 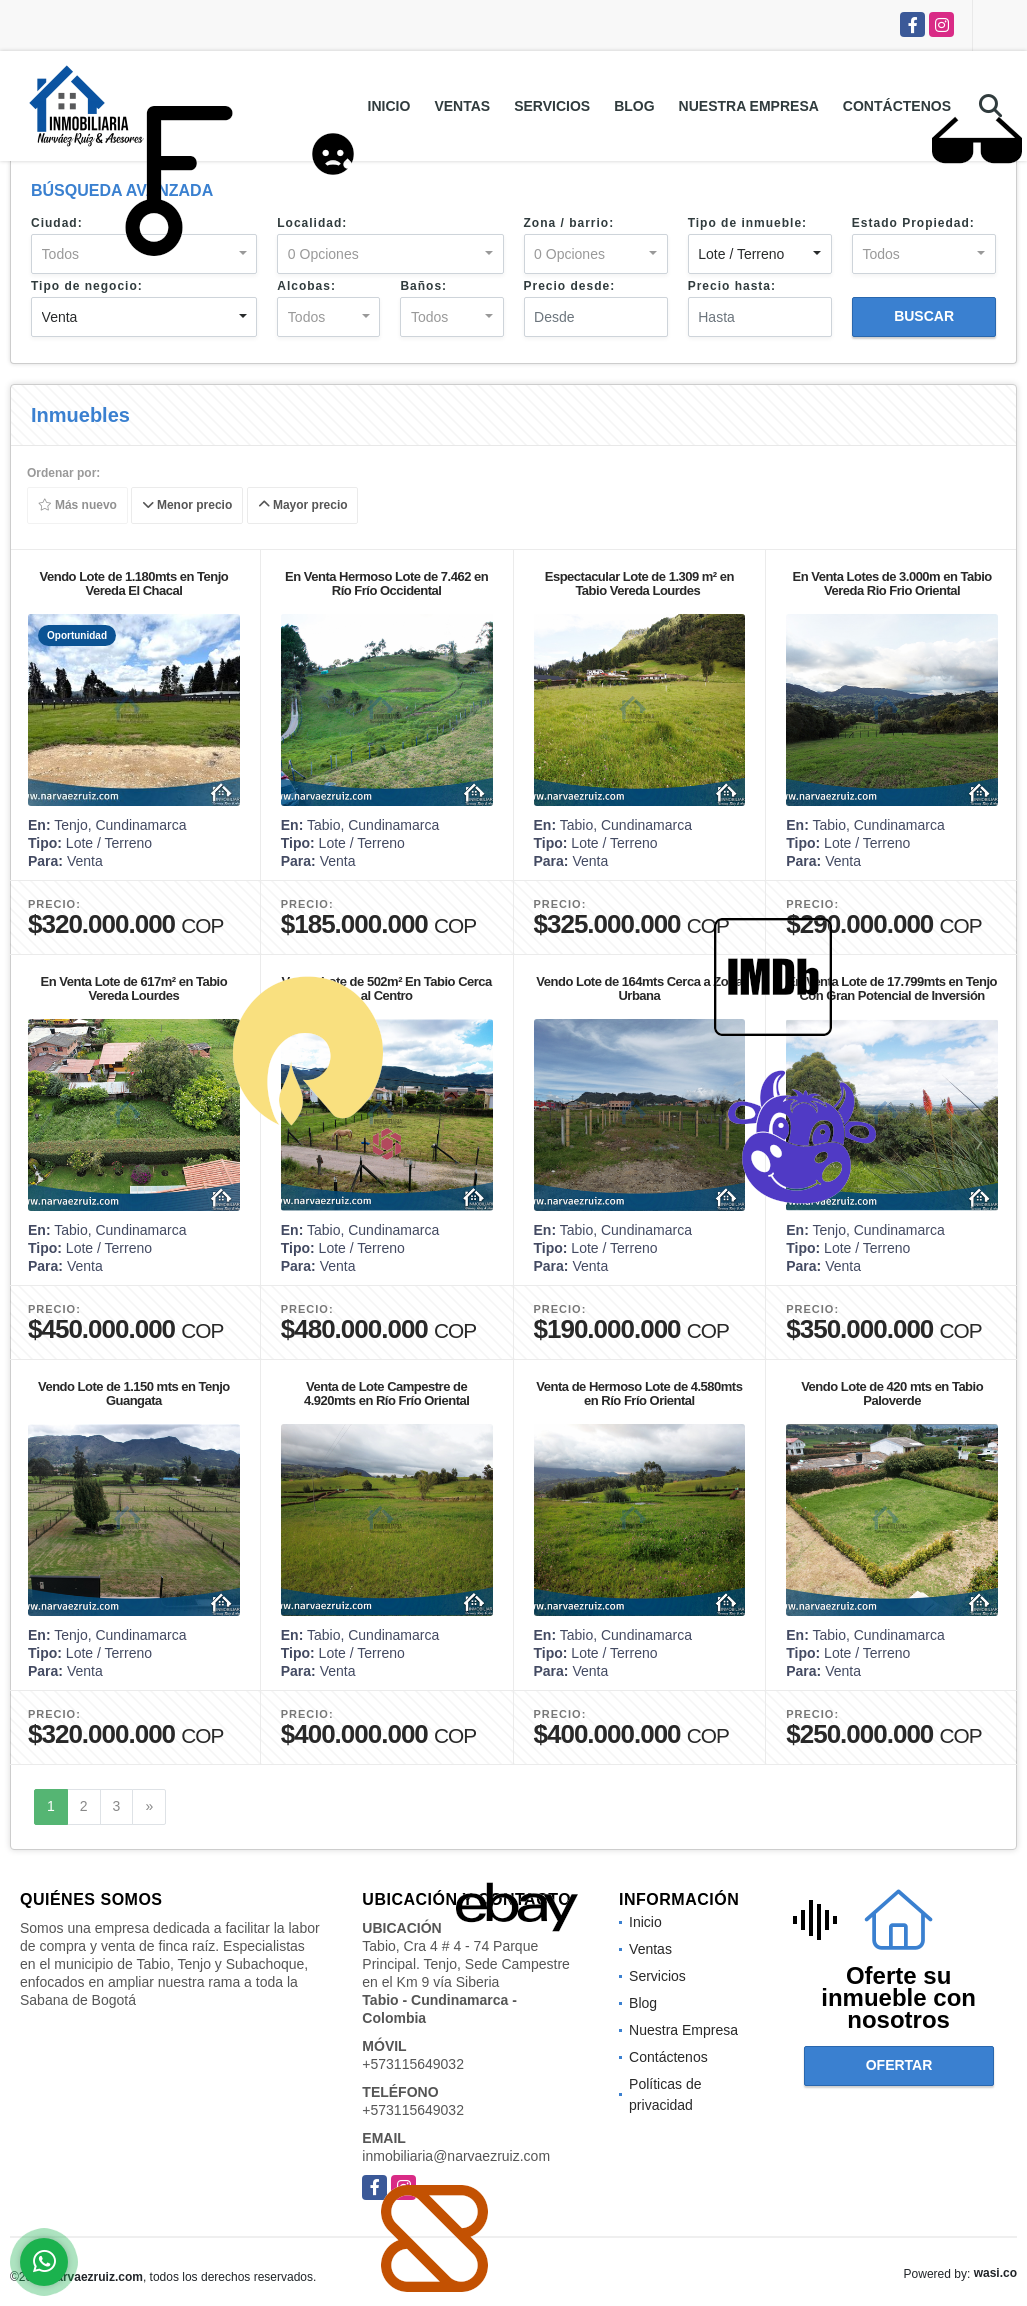 What do you see at coordinates (773, 977) in the screenshot?
I see `visit IMDb website or app` at bounding box center [773, 977].